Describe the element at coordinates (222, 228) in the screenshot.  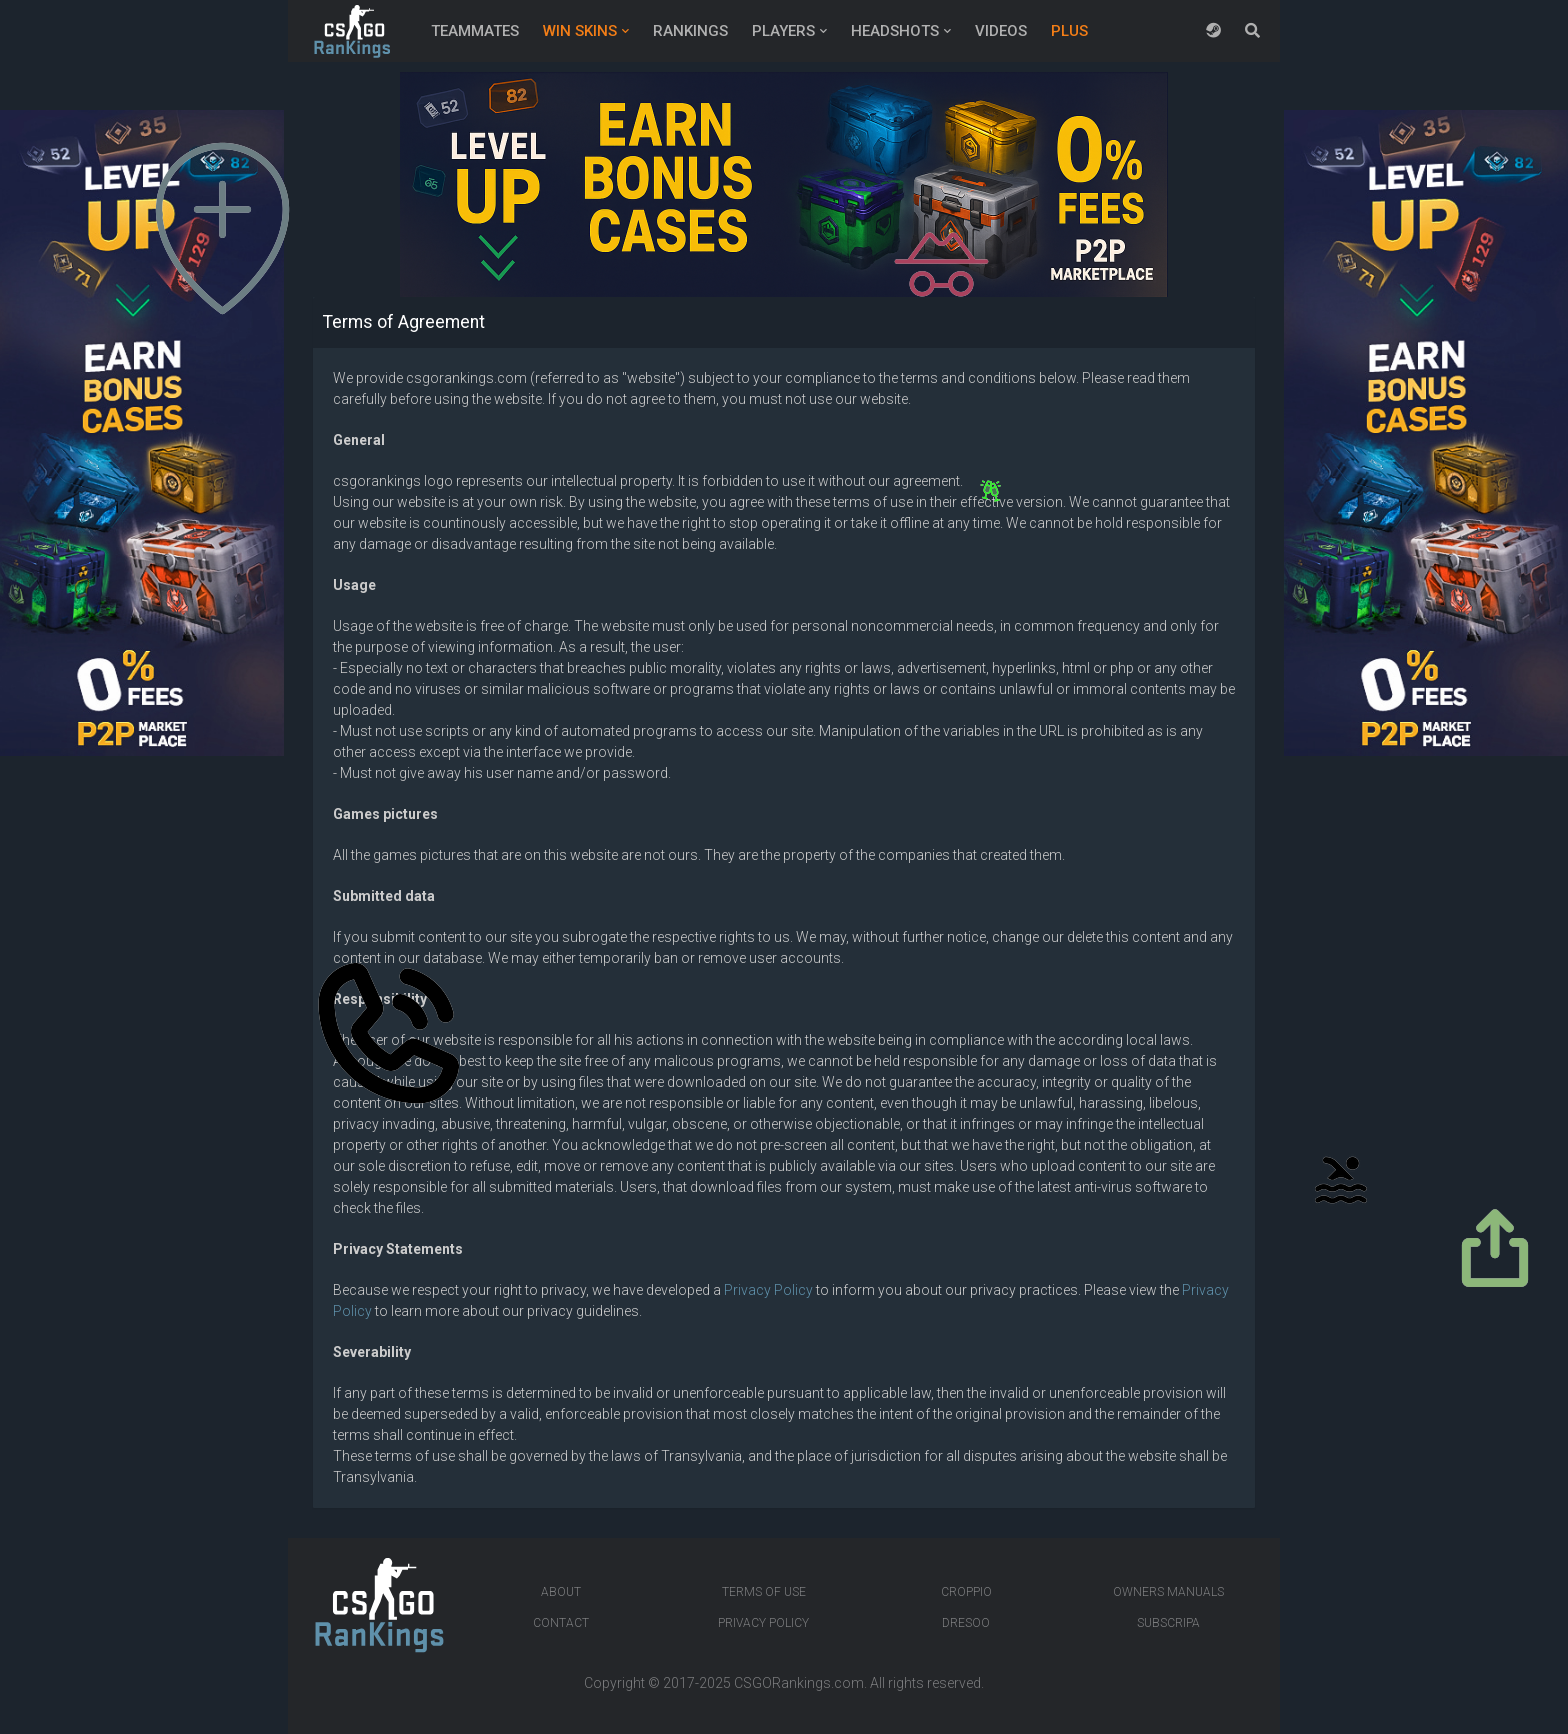
I see `add a new location pin` at that location.